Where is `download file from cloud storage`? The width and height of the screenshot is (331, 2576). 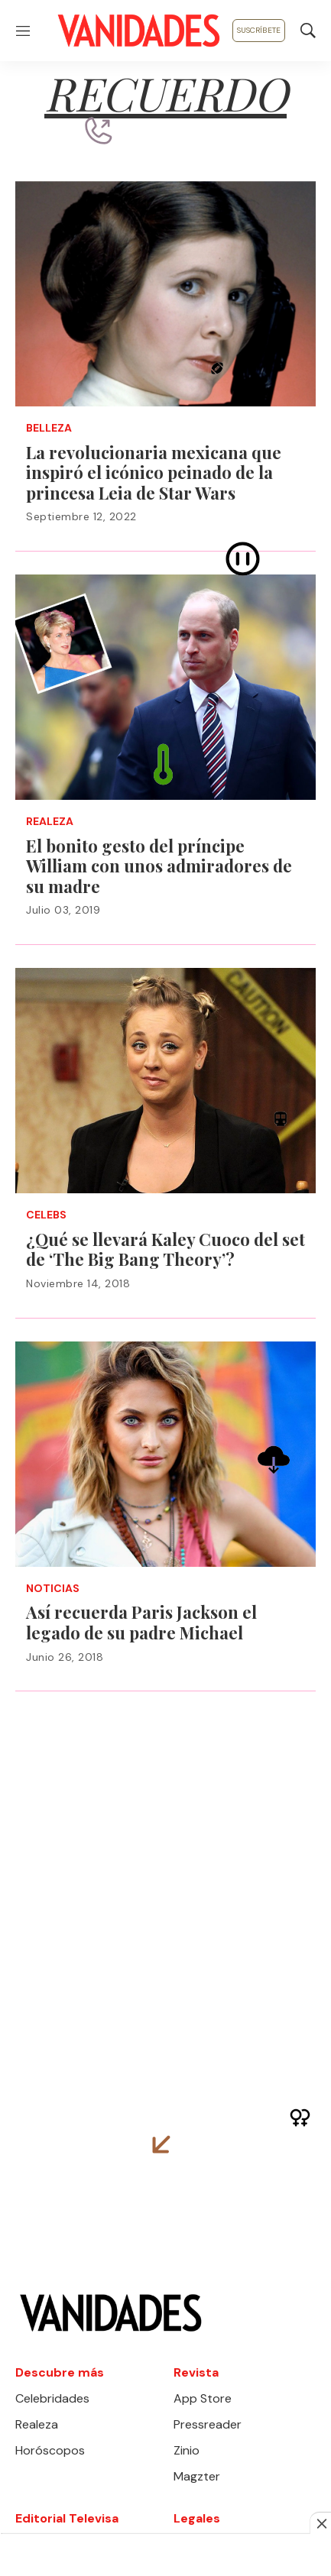
download file from cloud storage is located at coordinates (274, 1460).